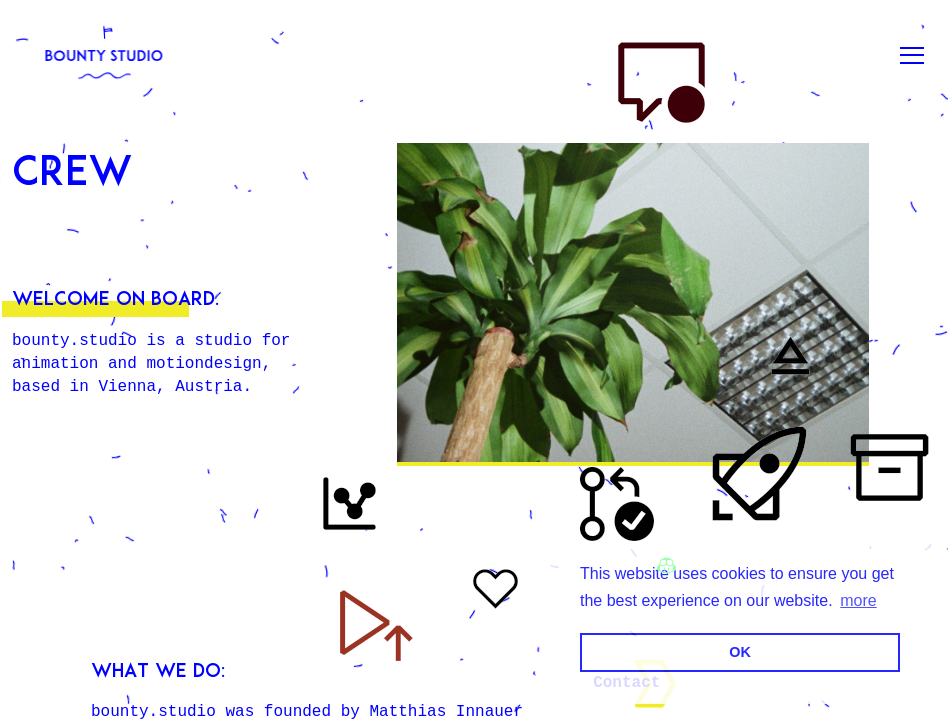  Describe the element at coordinates (349, 503) in the screenshot. I see `view scatter plot or data visualization` at that location.